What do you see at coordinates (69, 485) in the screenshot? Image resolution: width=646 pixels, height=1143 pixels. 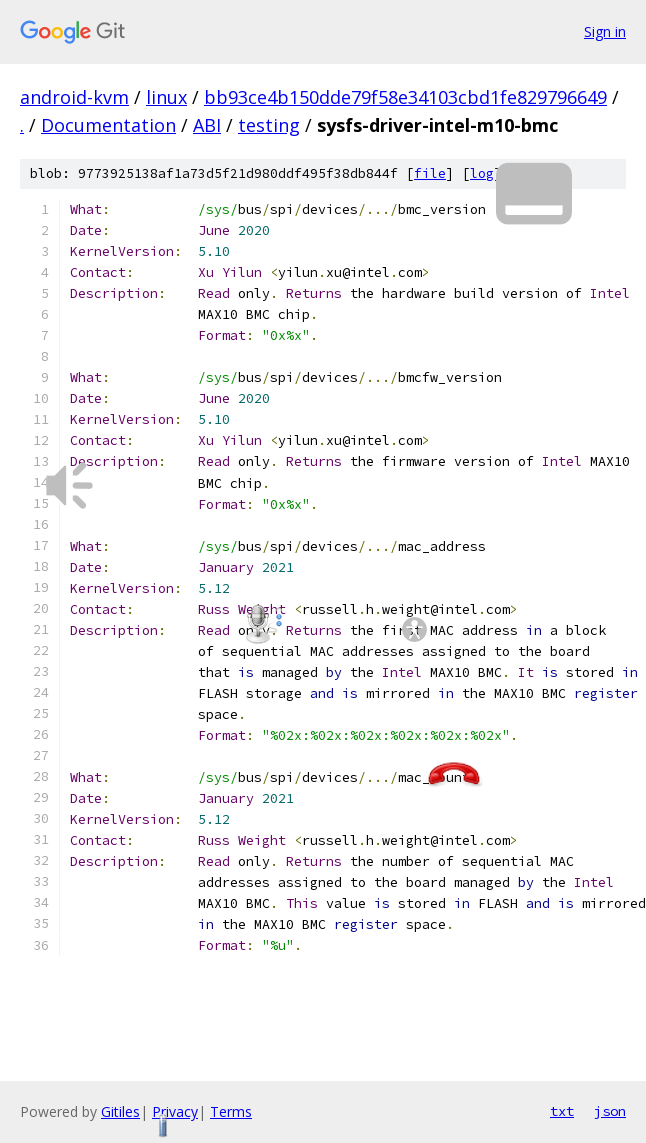 I see `audio speaker output indicator` at bounding box center [69, 485].